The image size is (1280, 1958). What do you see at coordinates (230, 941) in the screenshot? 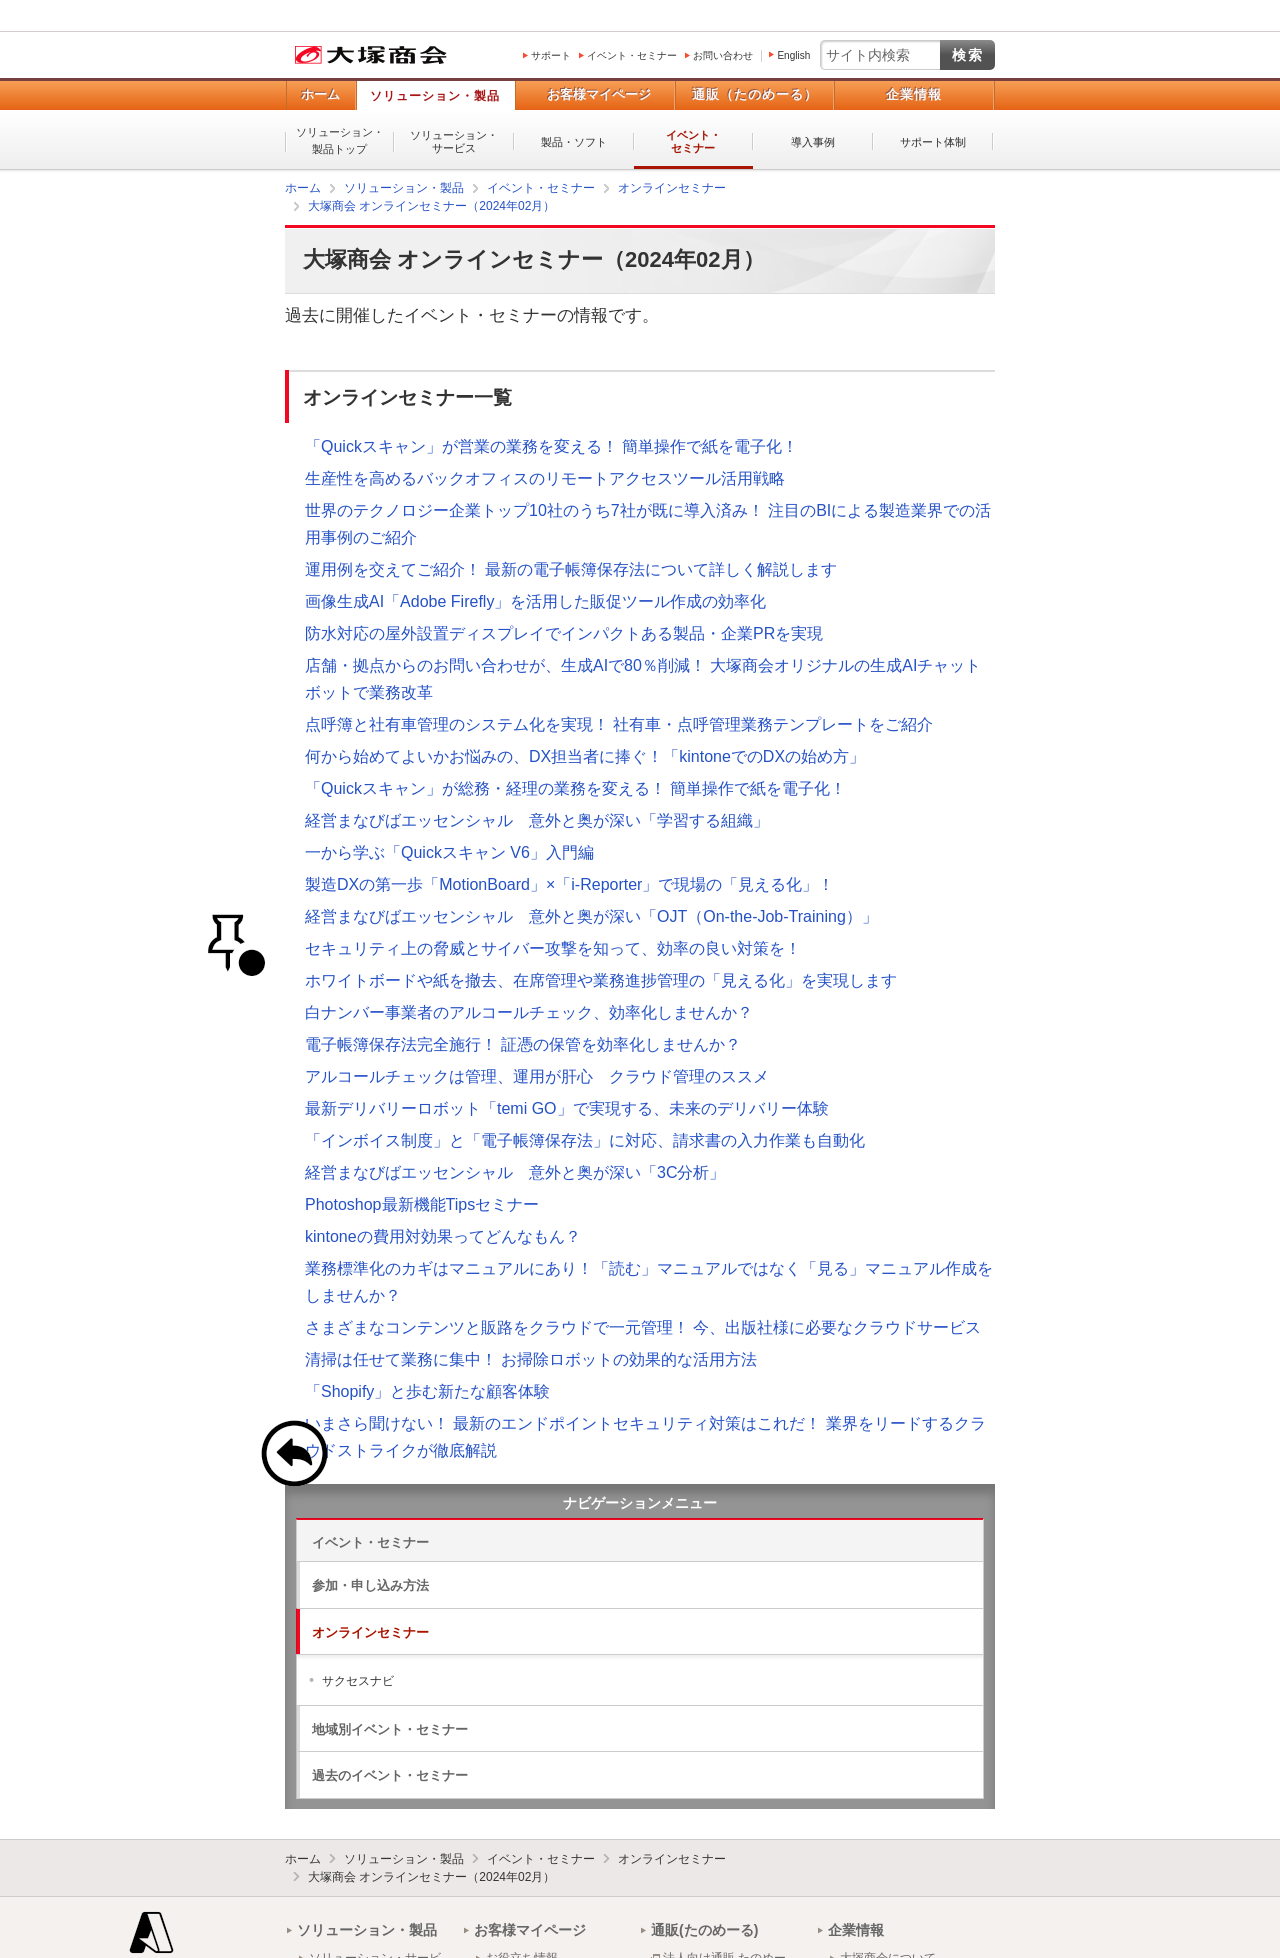
I see `pinned file with unsaved changes` at bounding box center [230, 941].